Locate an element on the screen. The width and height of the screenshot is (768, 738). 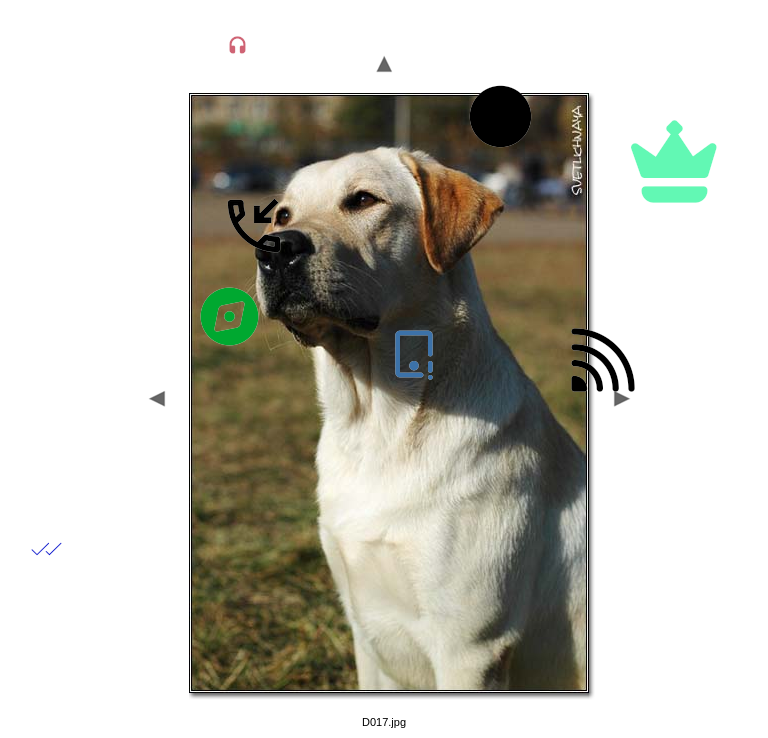
access audio or music player is located at coordinates (237, 45).